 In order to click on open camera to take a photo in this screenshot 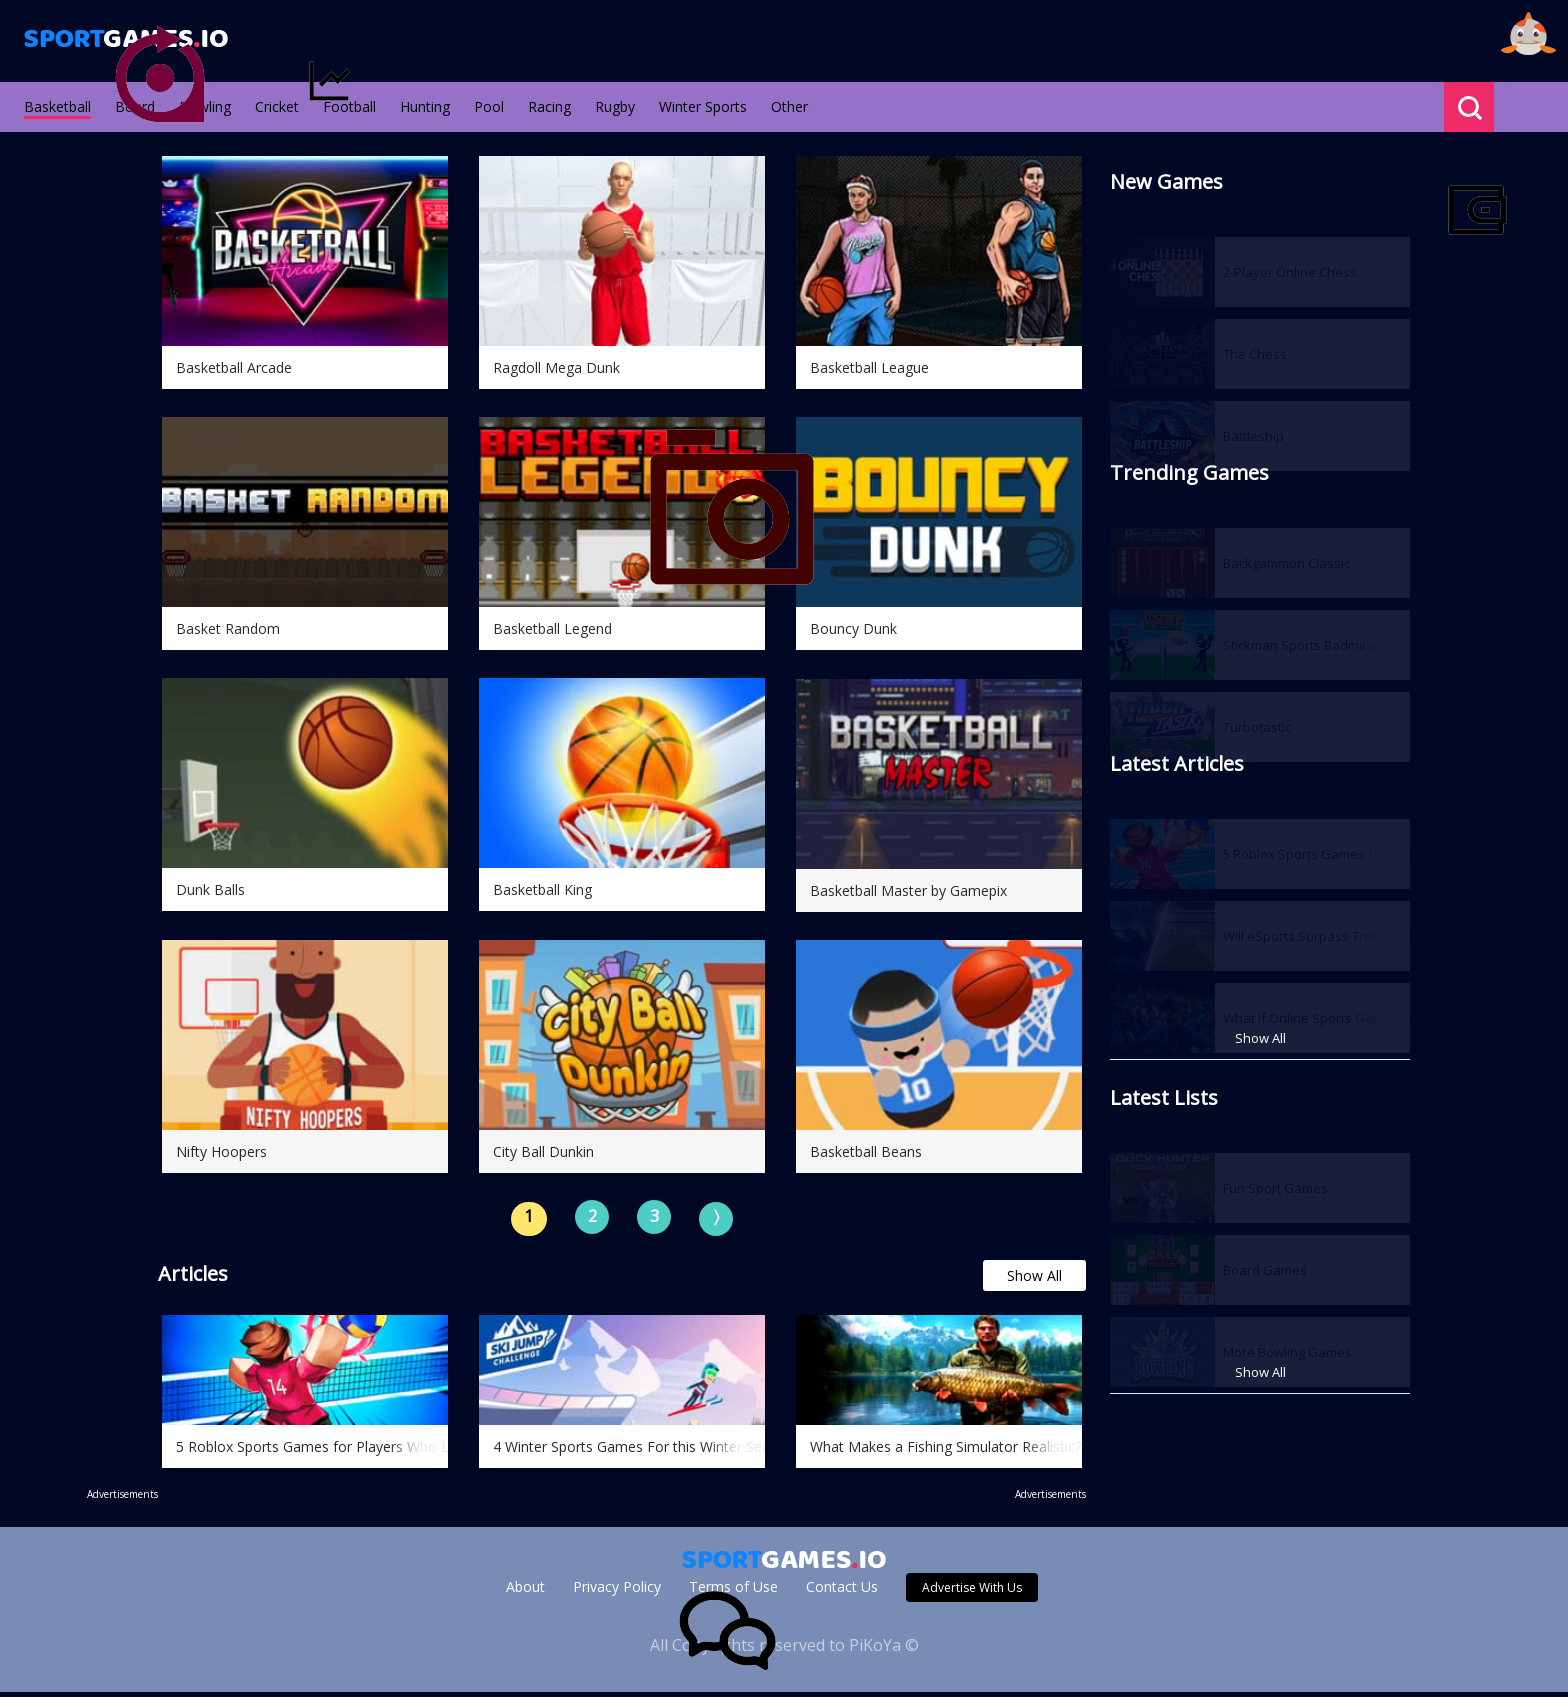, I will do `click(732, 511)`.